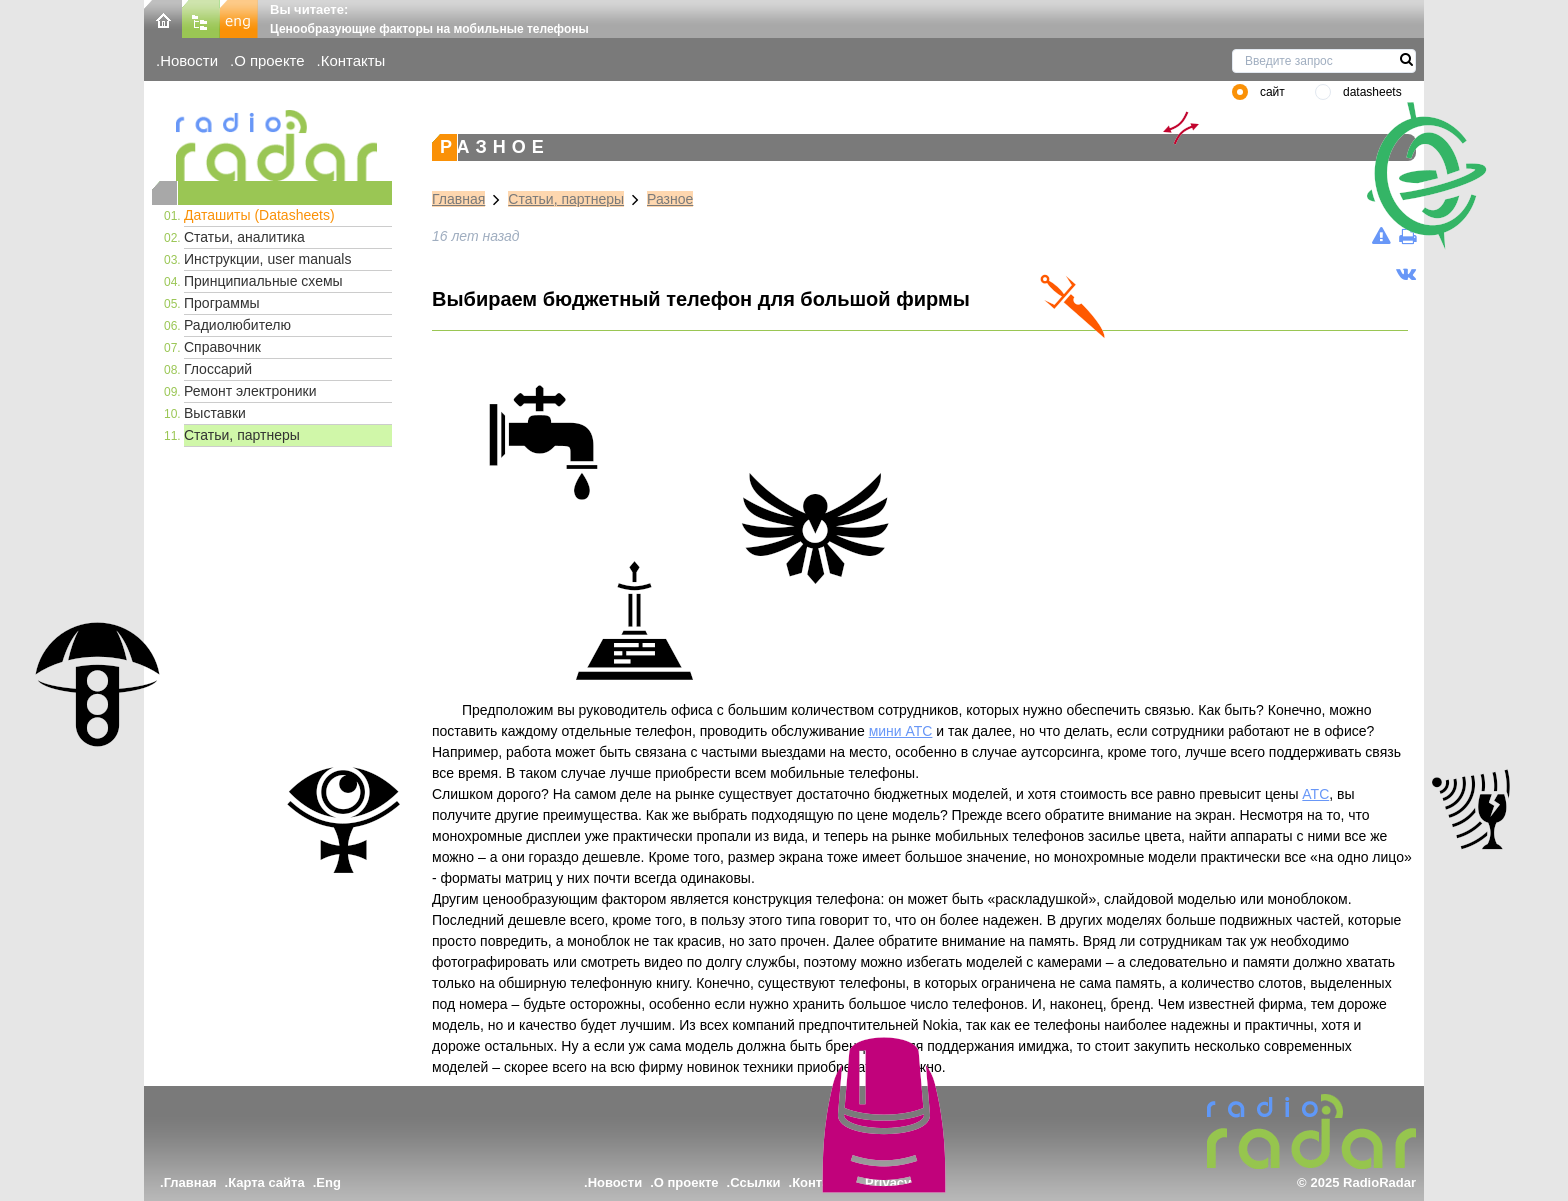 The image size is (1568, 1201). What do you see at coordinates (1072, 306) in the screenshot?
I see `select a ritual or sacrifice action in a game` at bounding box center [1072, 306].